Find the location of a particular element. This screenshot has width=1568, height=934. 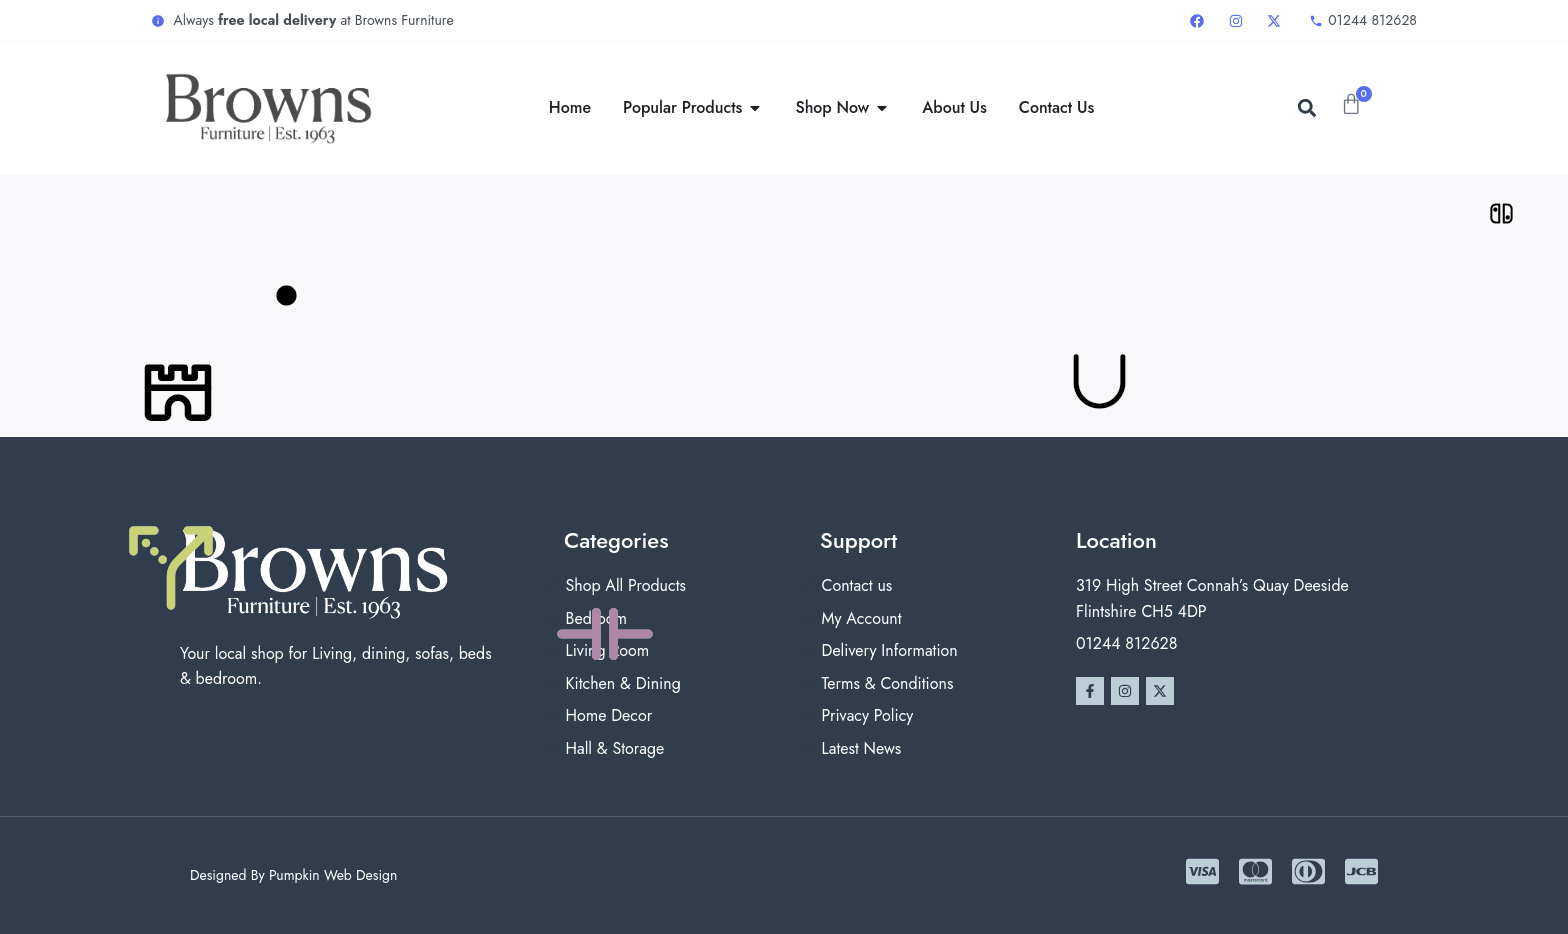

access nintendo switch gaming features is located at coordinates (1501, 213).